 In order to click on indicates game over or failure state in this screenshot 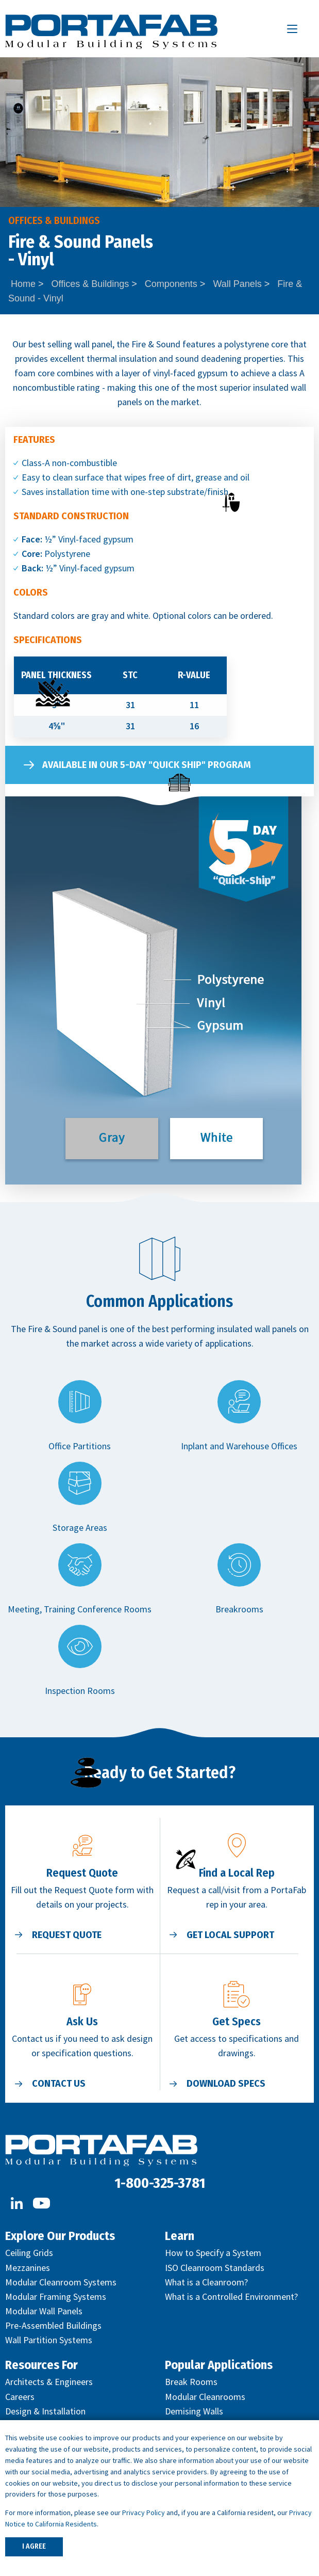, I will do `click(53, 689)`.